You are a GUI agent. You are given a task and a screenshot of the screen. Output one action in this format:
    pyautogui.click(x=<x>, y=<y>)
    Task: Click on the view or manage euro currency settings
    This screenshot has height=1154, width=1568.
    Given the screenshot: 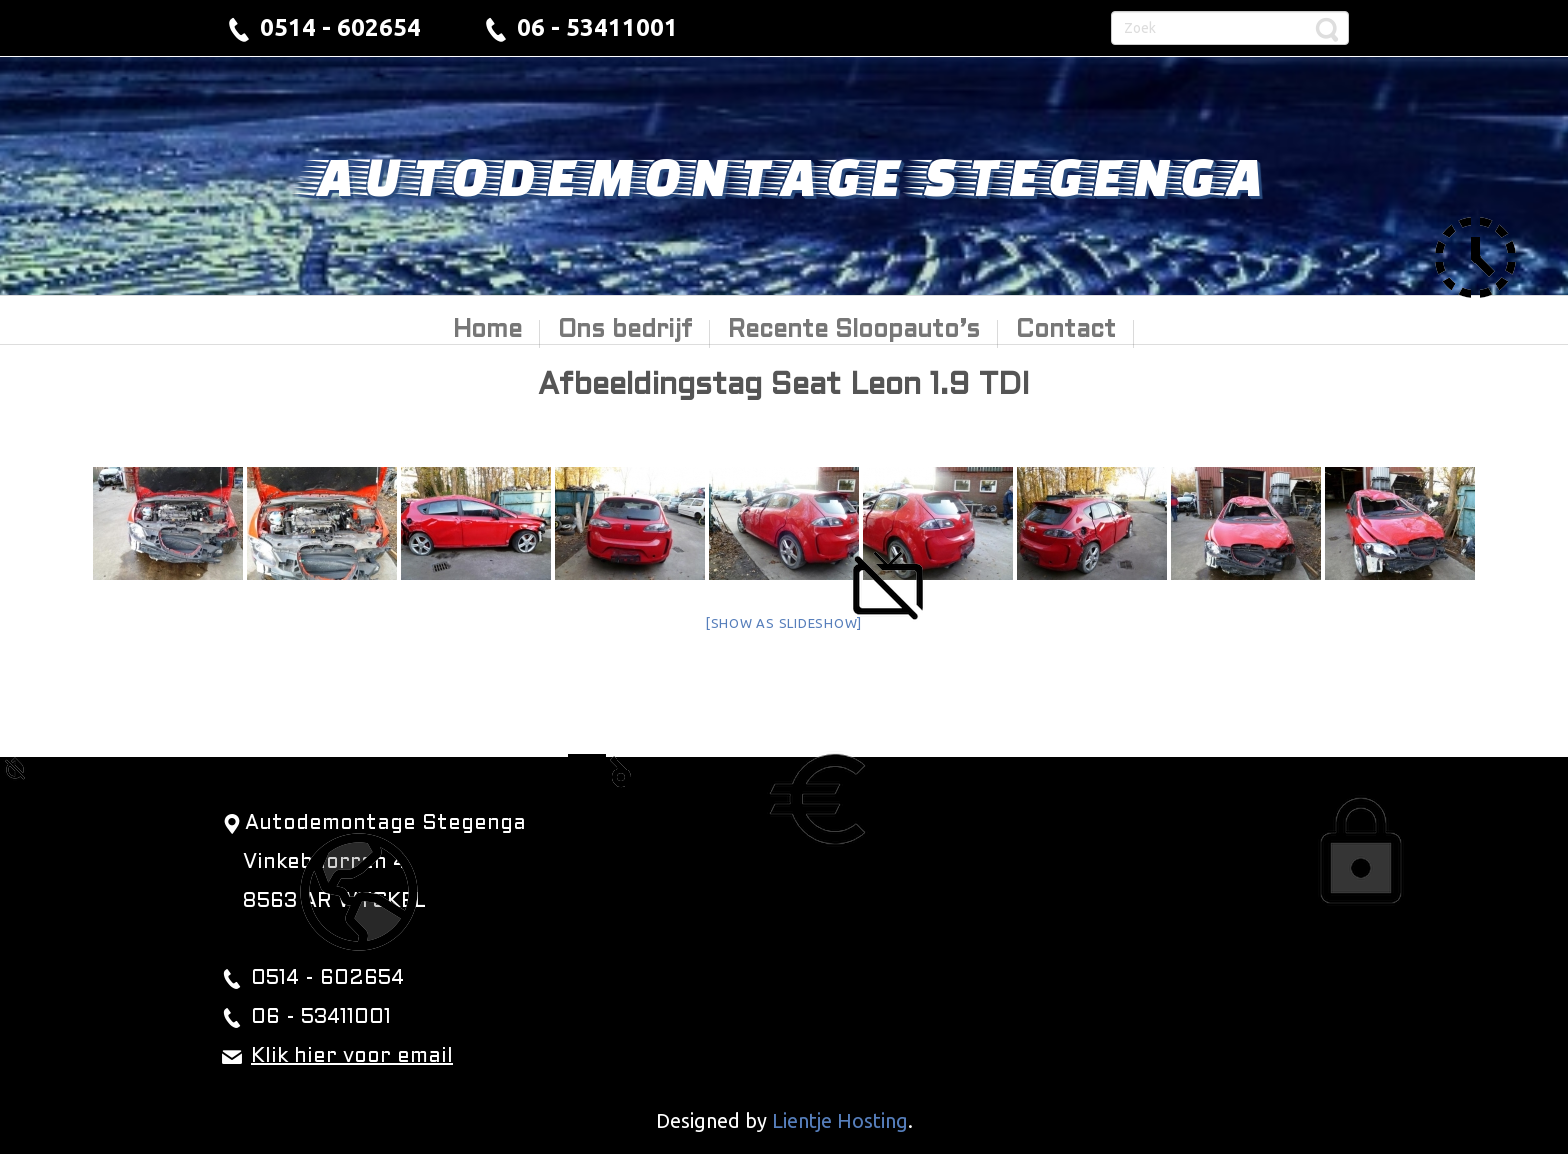 What is the action you would take?
    pyautogui.click(x=820, y=799)
    